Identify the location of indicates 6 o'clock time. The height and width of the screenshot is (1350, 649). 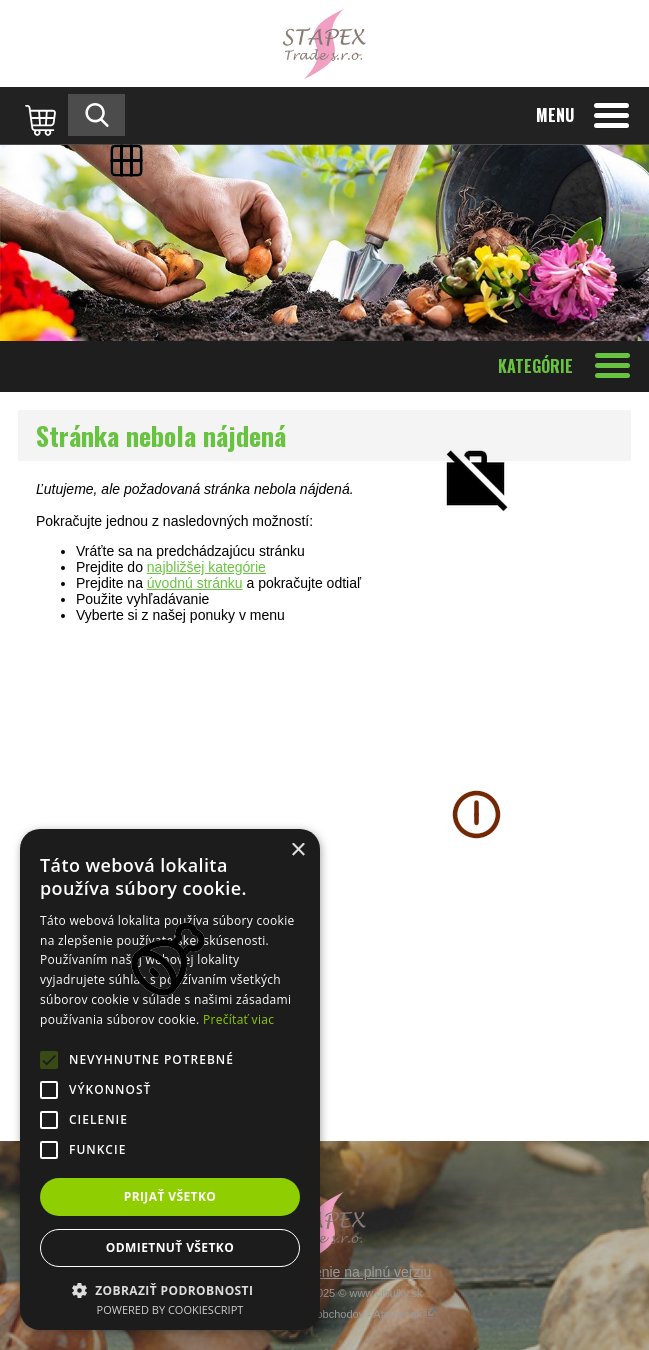
(476, 814).